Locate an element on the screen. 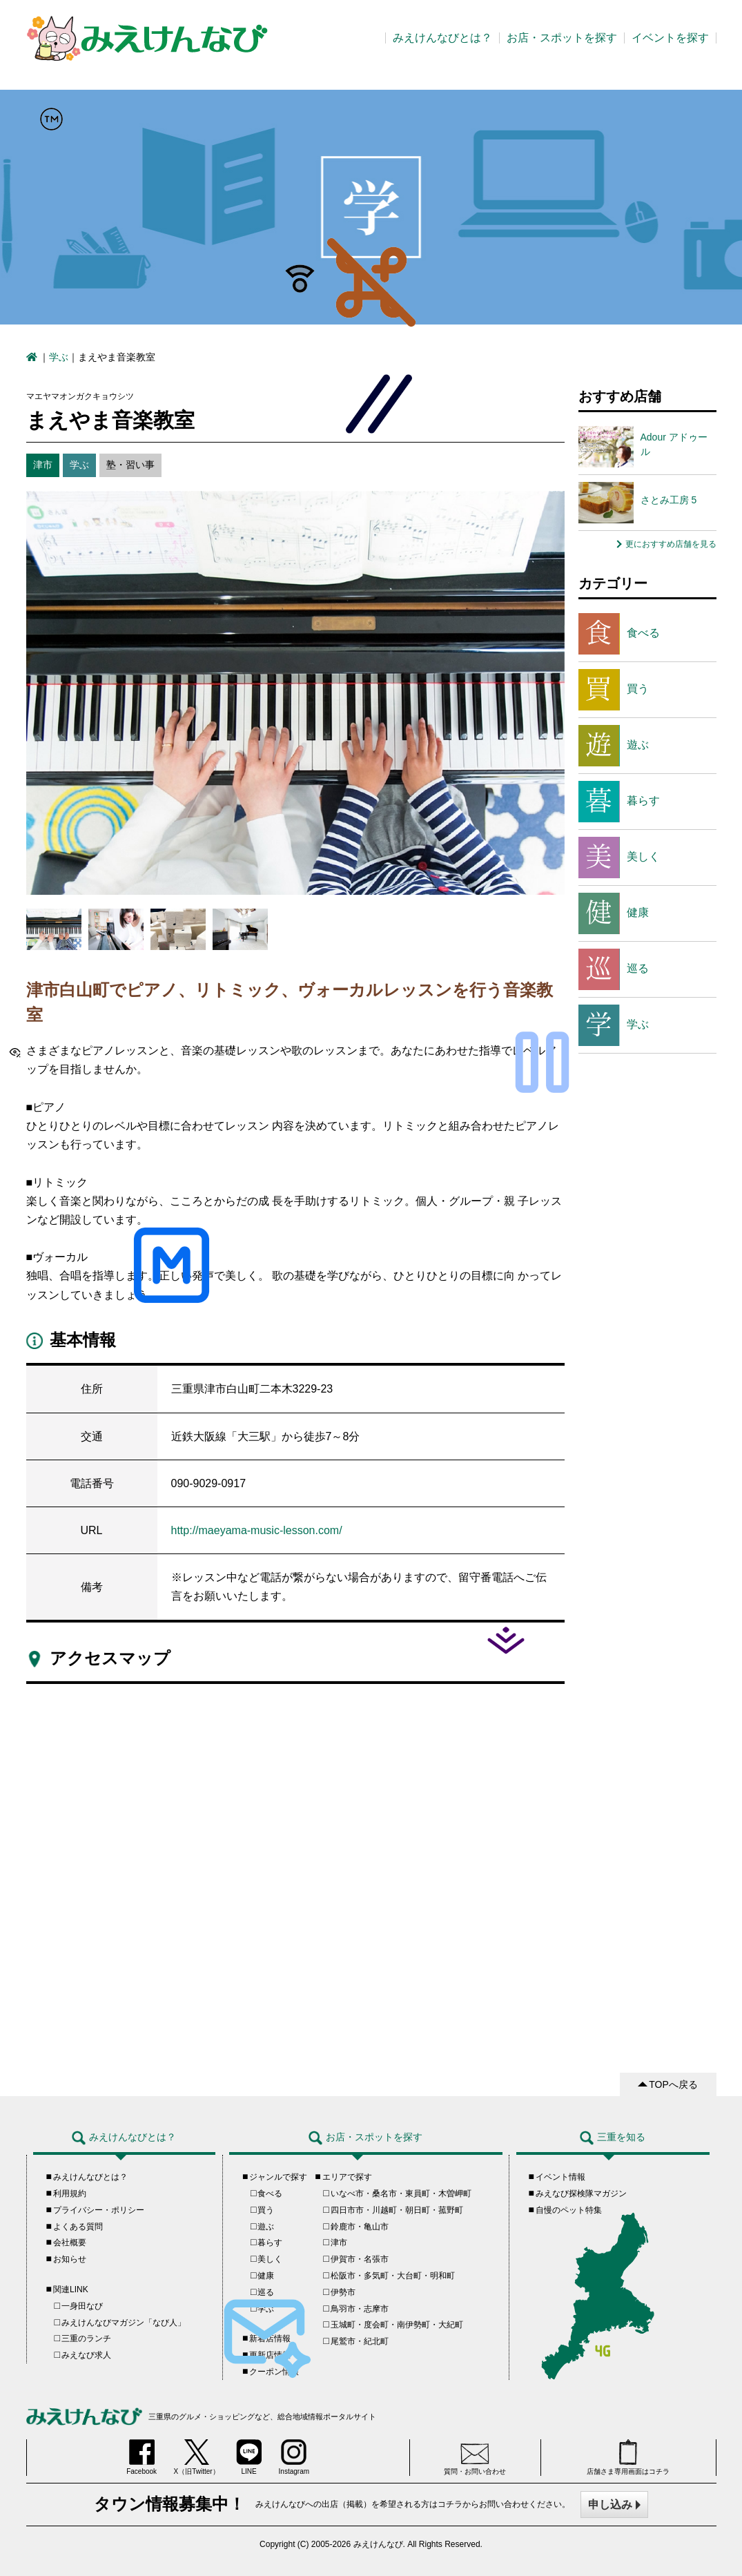  pause media playback is located at coordinates (542, 1062).